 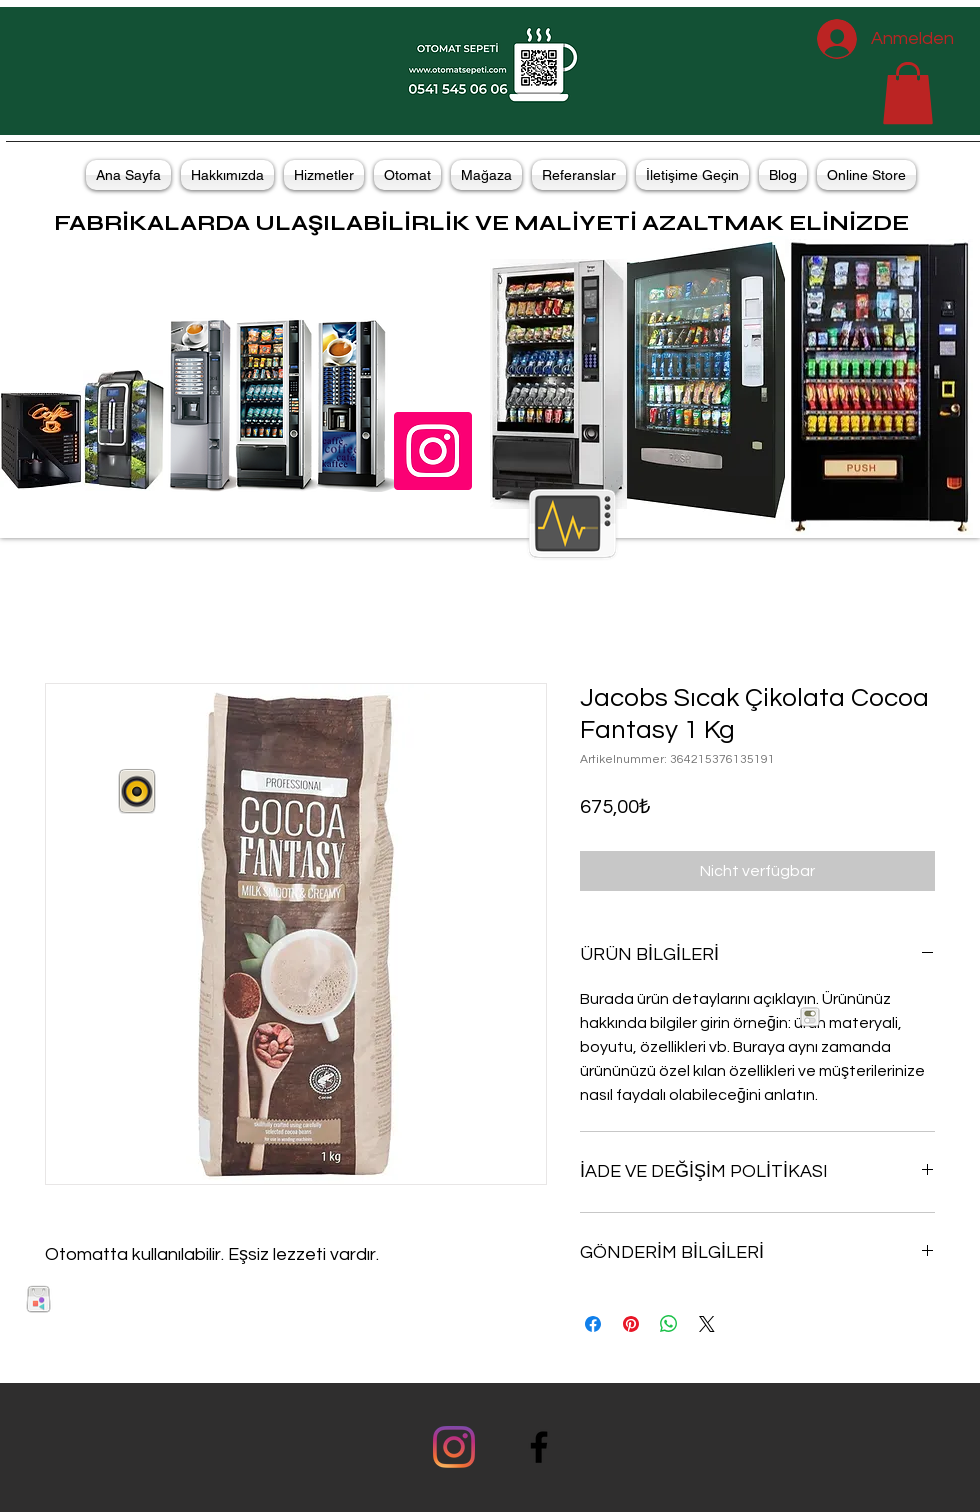 I want to click on open gnome tweaks settings, so click(x=810, y=1017).